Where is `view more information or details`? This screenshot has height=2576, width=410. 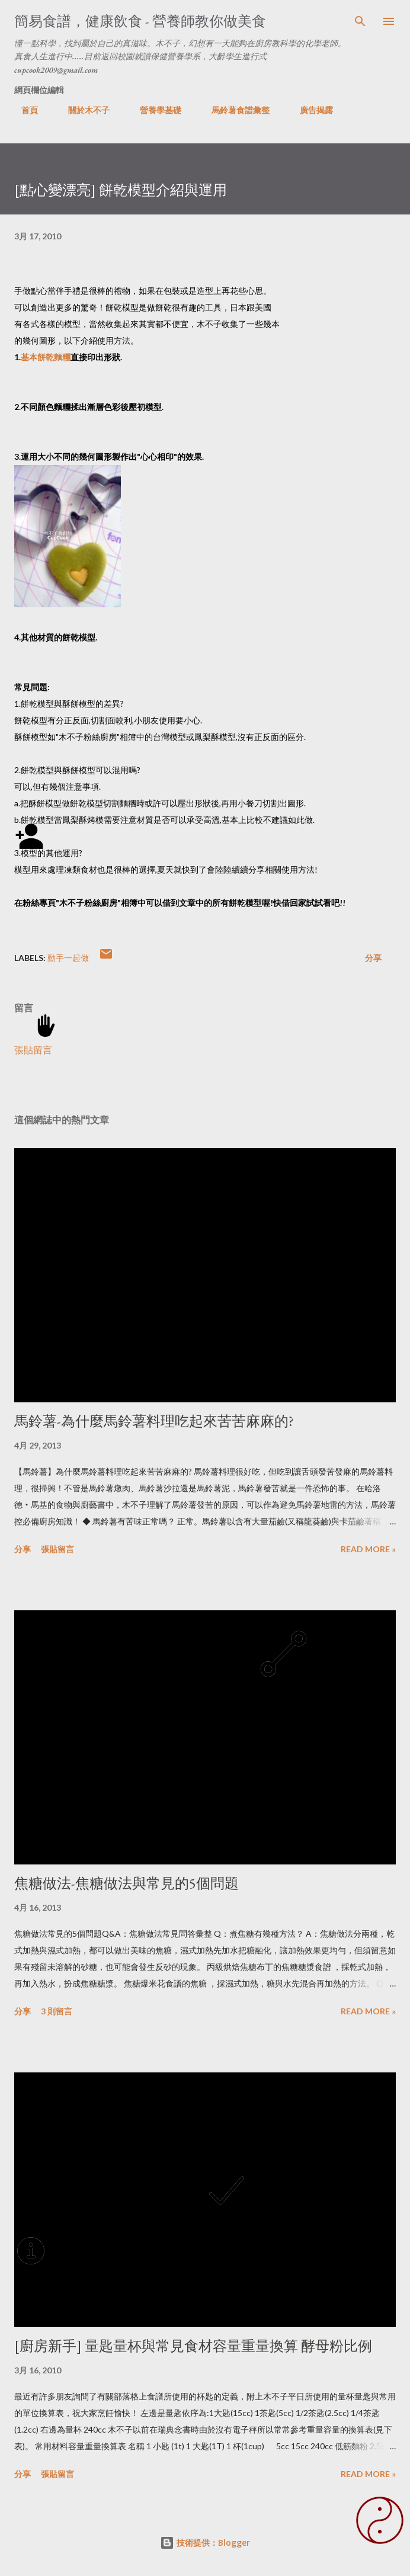 view more information or details is located at coordinates (31, 2251).